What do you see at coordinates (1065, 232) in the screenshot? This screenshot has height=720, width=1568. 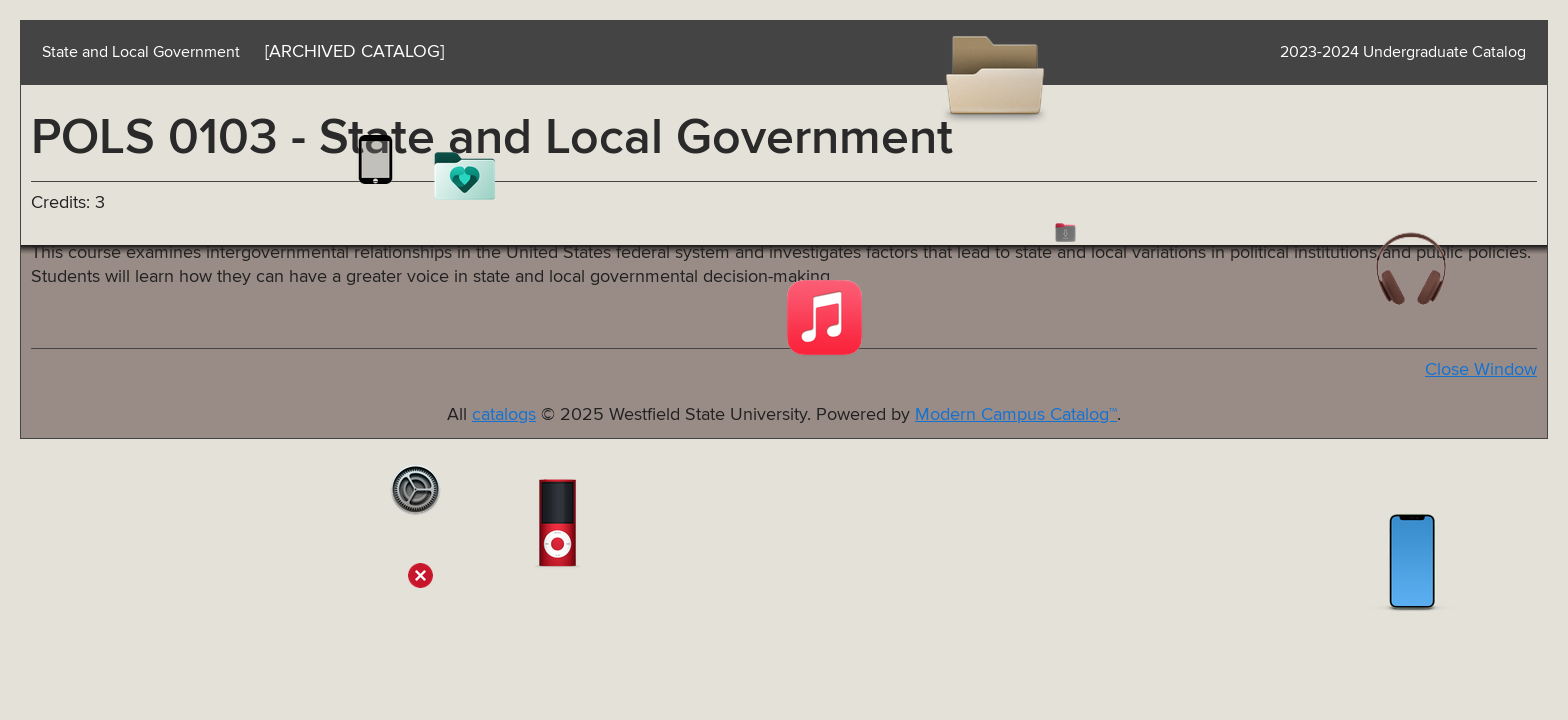 I see `access your downloads folder` at bounding box center [1065, 232].